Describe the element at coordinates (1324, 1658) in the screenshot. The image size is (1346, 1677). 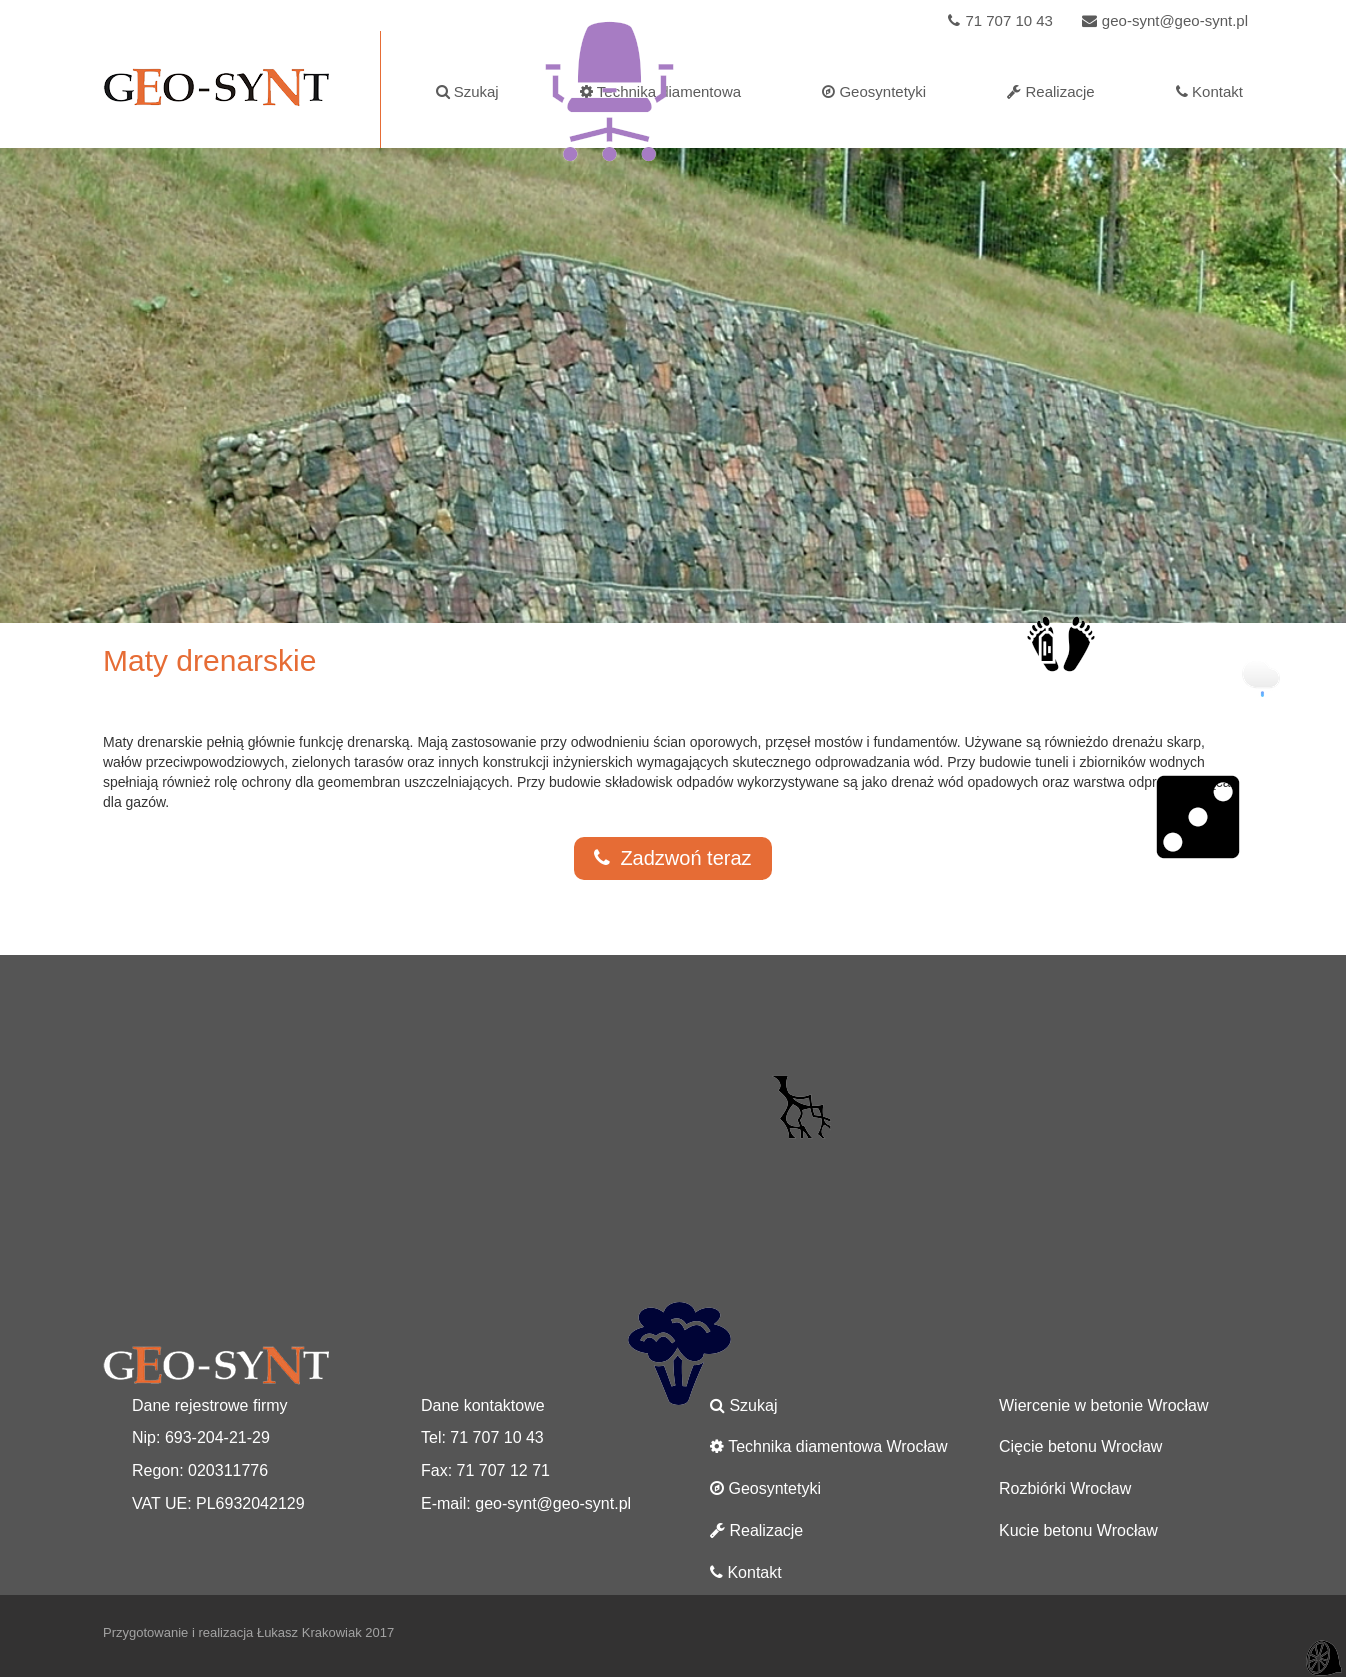
I see `indicates citrus or lemon flavor/ingredient` at that location.